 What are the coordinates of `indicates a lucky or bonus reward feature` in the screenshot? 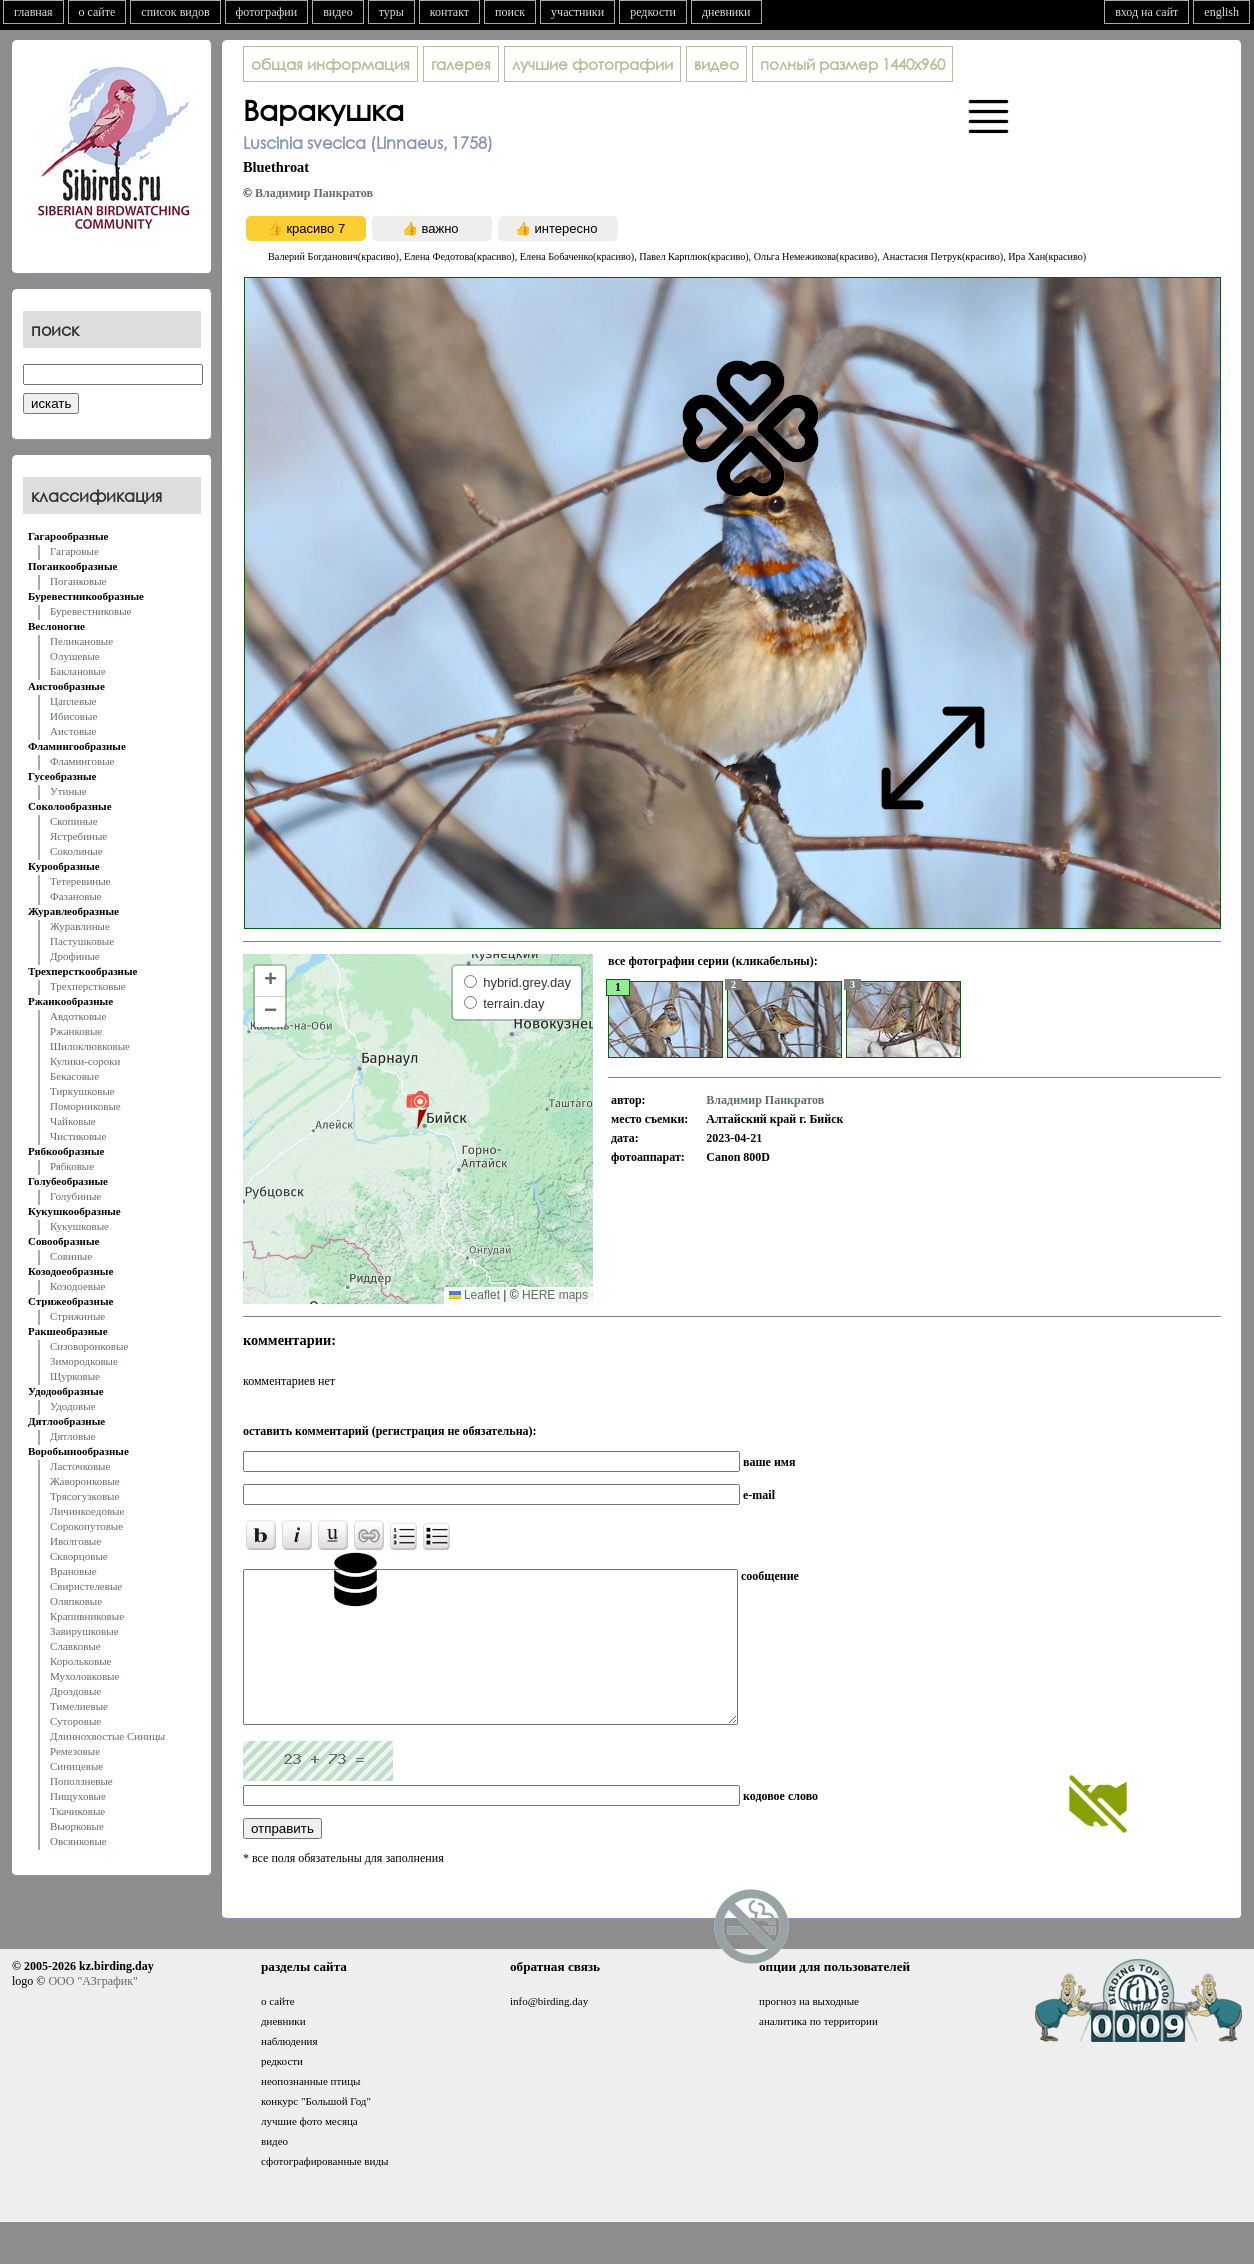 It's located at (750, 428).